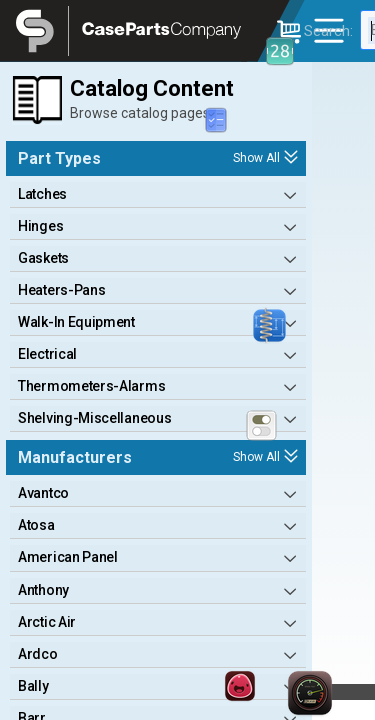 This screenshot has height=720, width=375. Describe the element at coordinates (240, 686) in the screenshot. I see `launch slime rancher game` at that location.